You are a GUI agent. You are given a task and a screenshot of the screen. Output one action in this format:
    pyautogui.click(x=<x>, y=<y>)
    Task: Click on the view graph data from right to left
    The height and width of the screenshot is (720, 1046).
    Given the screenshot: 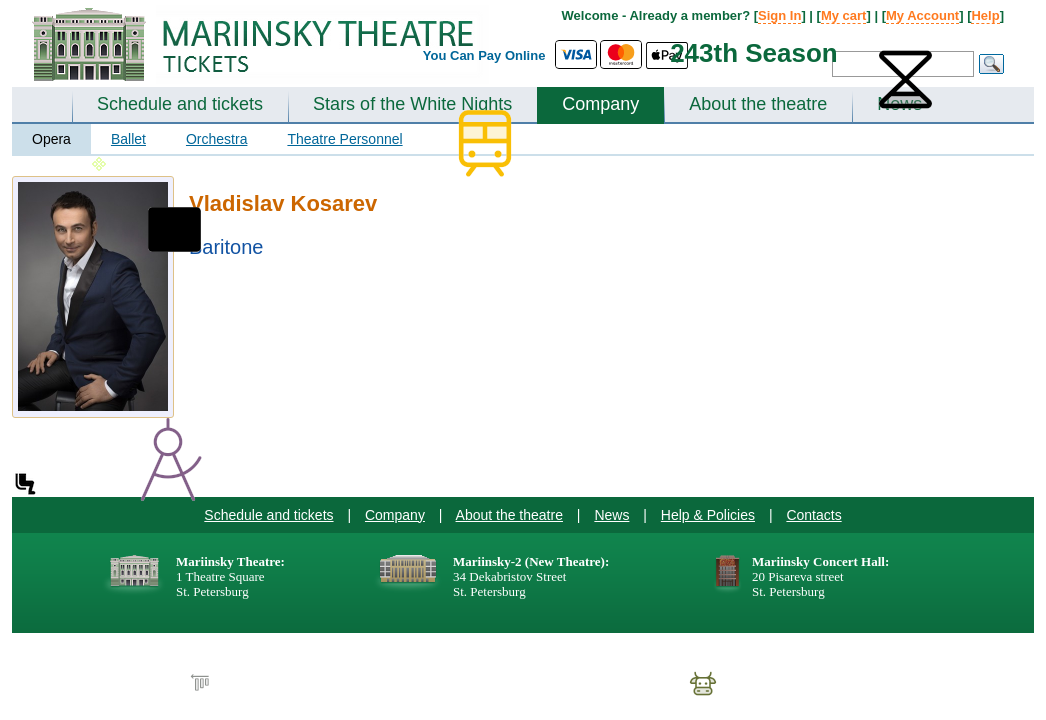 What is the action you would take?
    pyautogui.click(x=200, y=682)
    